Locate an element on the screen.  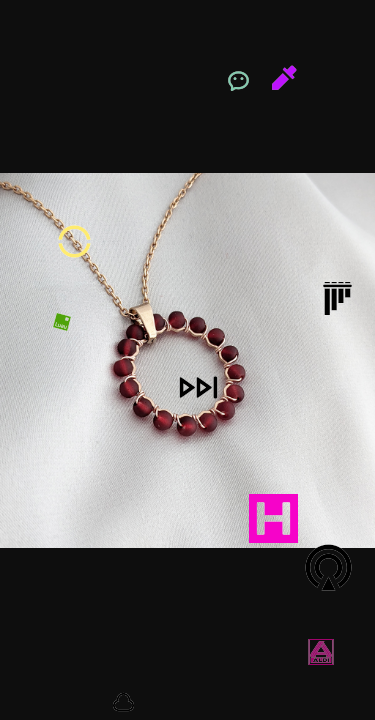
open WeChat messaging app is located at coordinates (238, 80).